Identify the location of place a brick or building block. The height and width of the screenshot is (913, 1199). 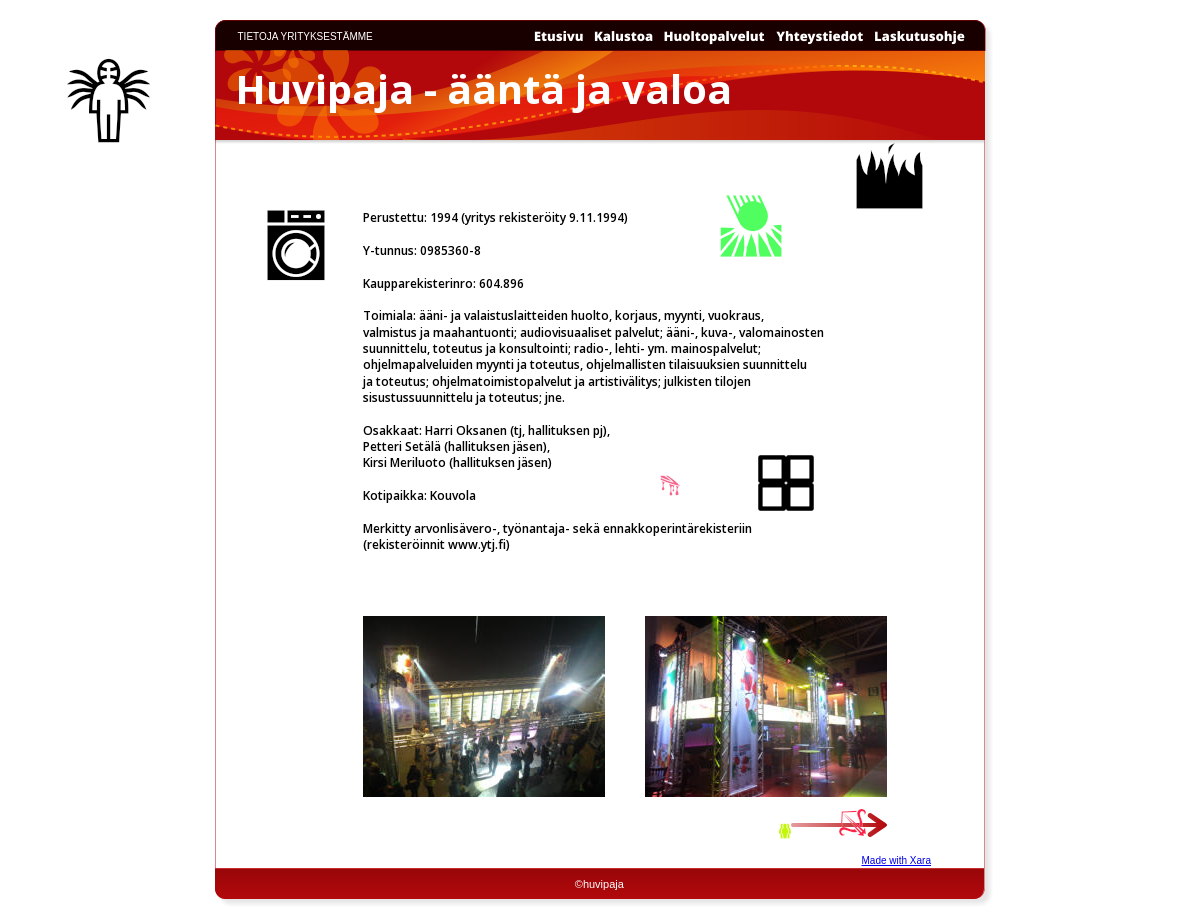
(786, 483).